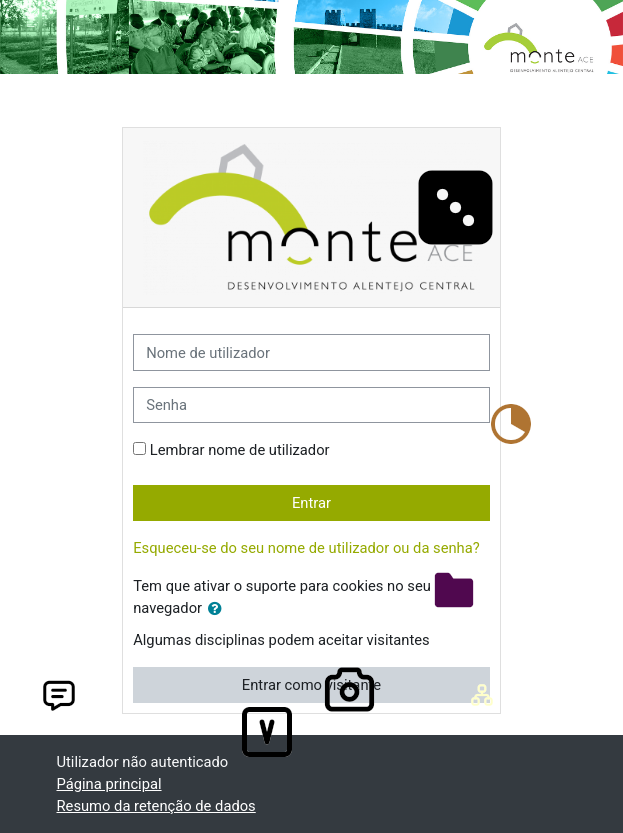 The height and width of the screenshot is (833, 623). I want to click on roll dice or generate random number, so click(455, 207).